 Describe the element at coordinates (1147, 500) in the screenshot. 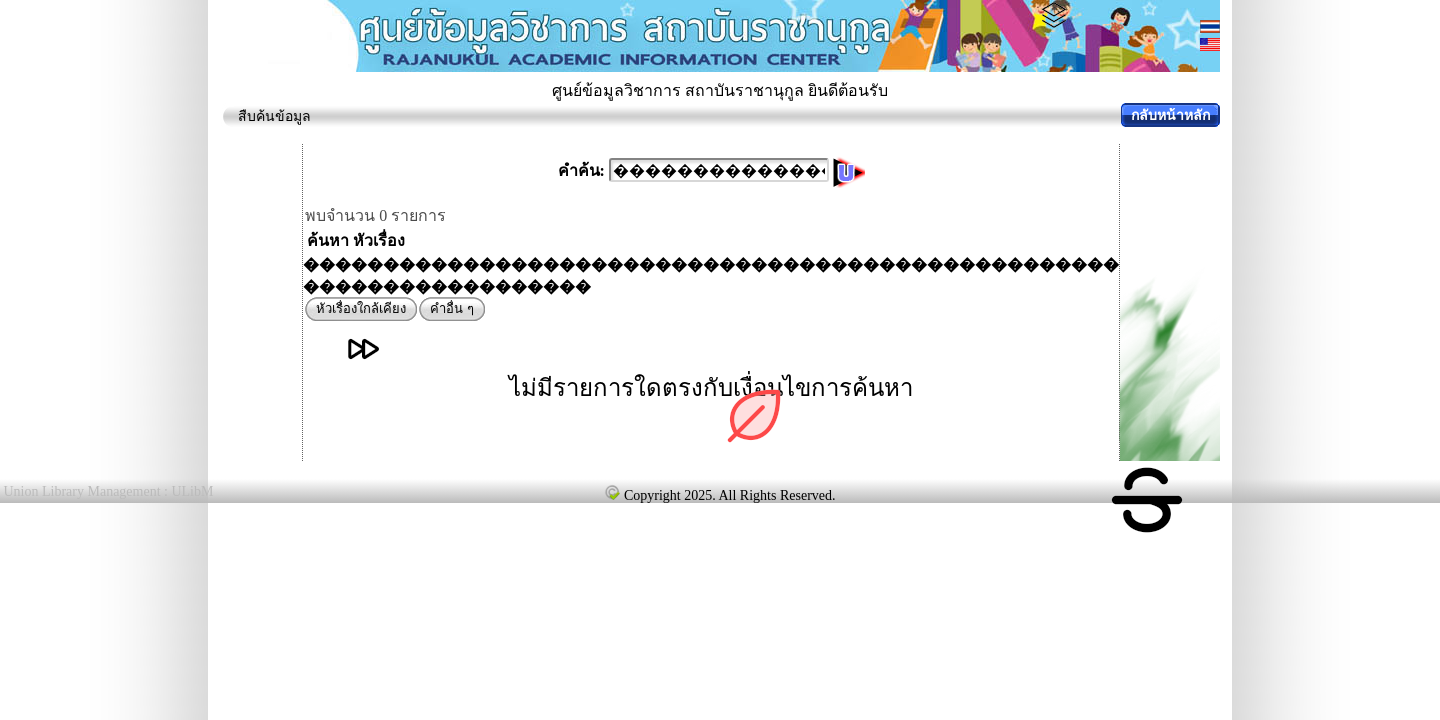

I see `apply strikethrough formatting to selected text` at that location.